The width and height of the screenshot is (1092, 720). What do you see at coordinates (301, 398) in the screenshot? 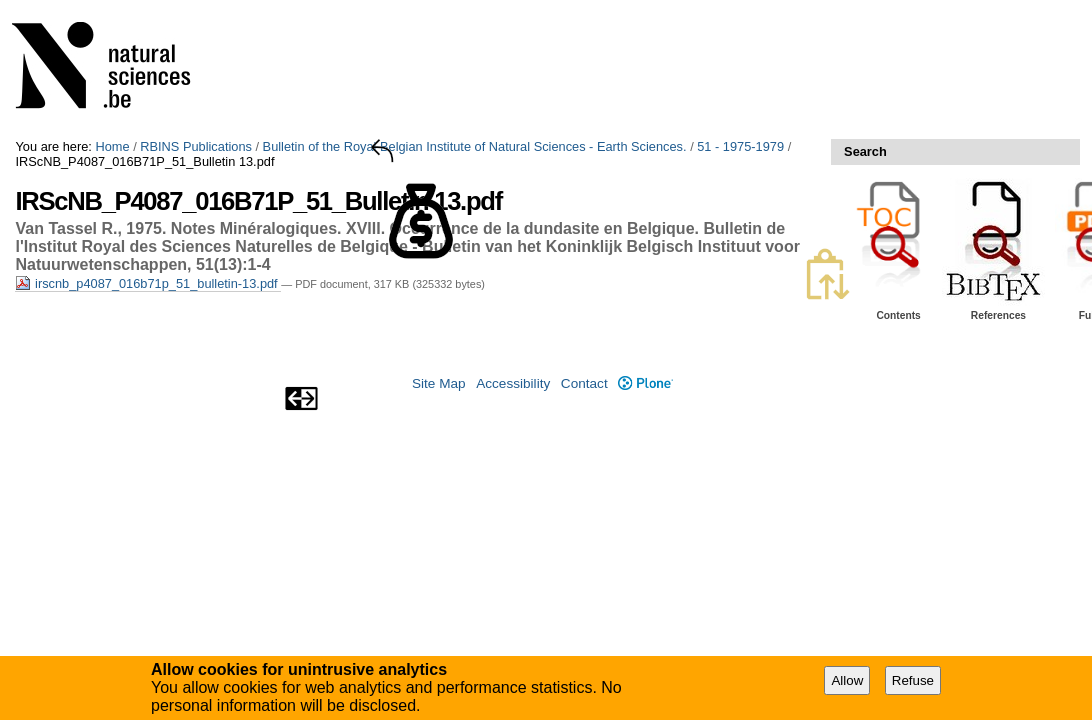
I see `toggle between true/false boolean values` at bounding box center [301, 398].